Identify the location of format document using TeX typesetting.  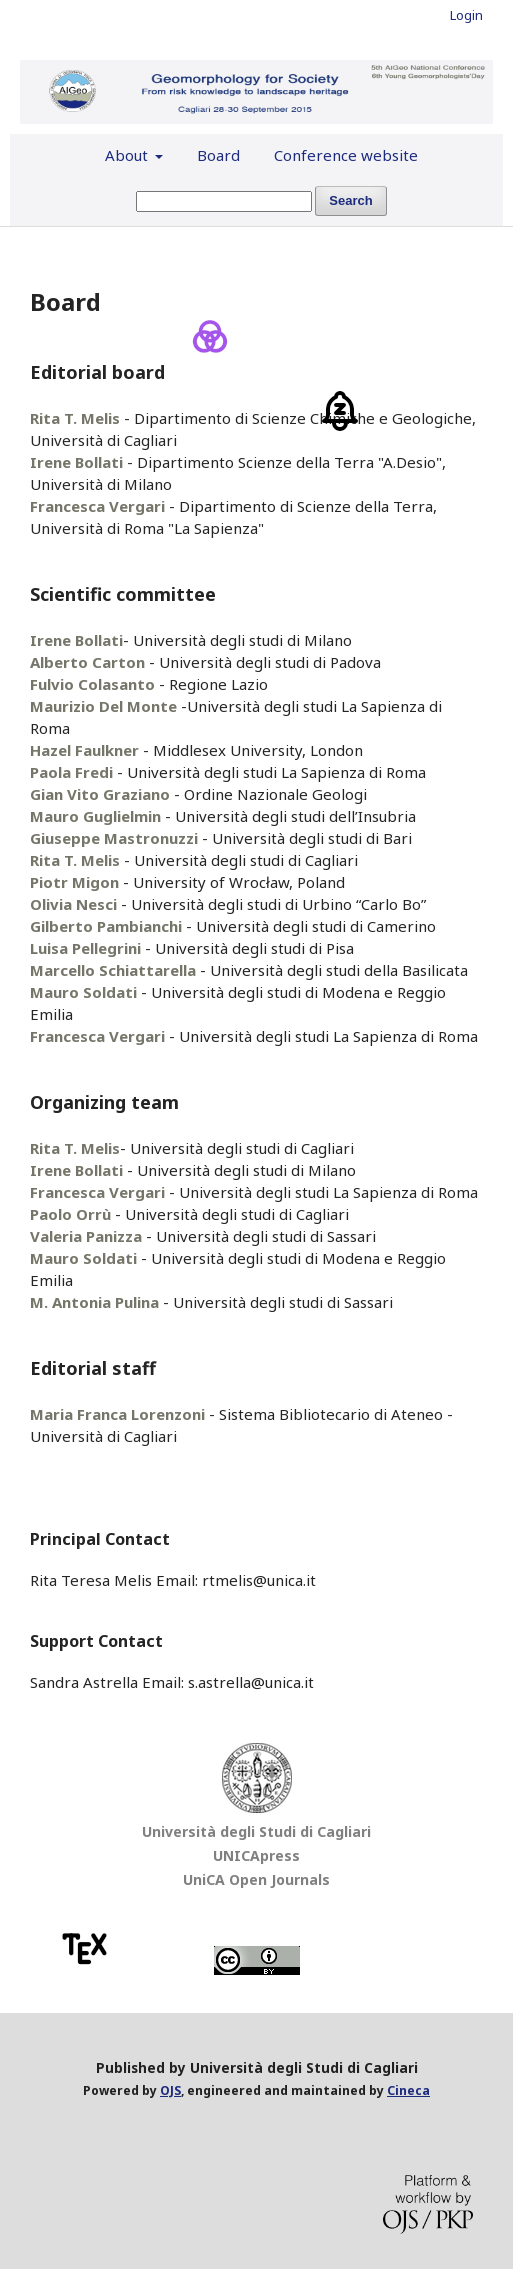
(84, 1946).